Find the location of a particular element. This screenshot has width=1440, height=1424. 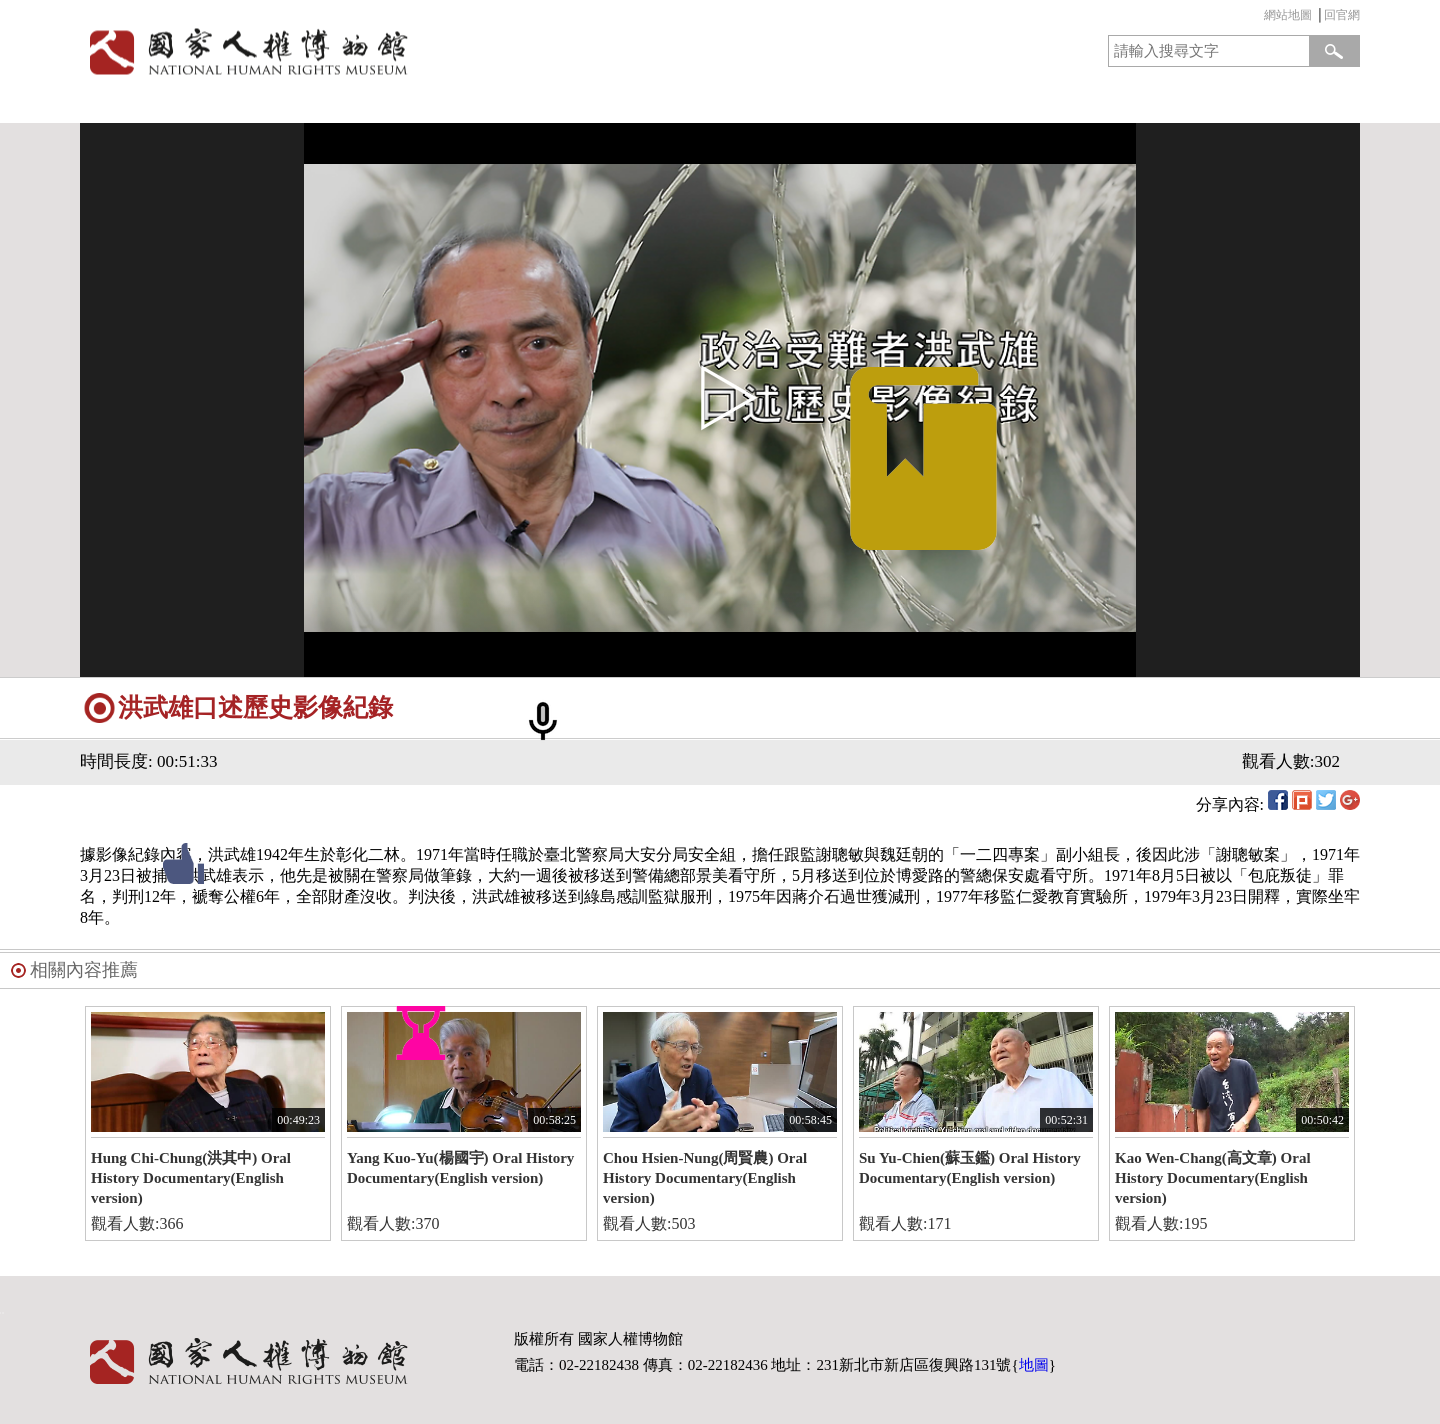

tap to start voice input is located at coordinates (543, 722).